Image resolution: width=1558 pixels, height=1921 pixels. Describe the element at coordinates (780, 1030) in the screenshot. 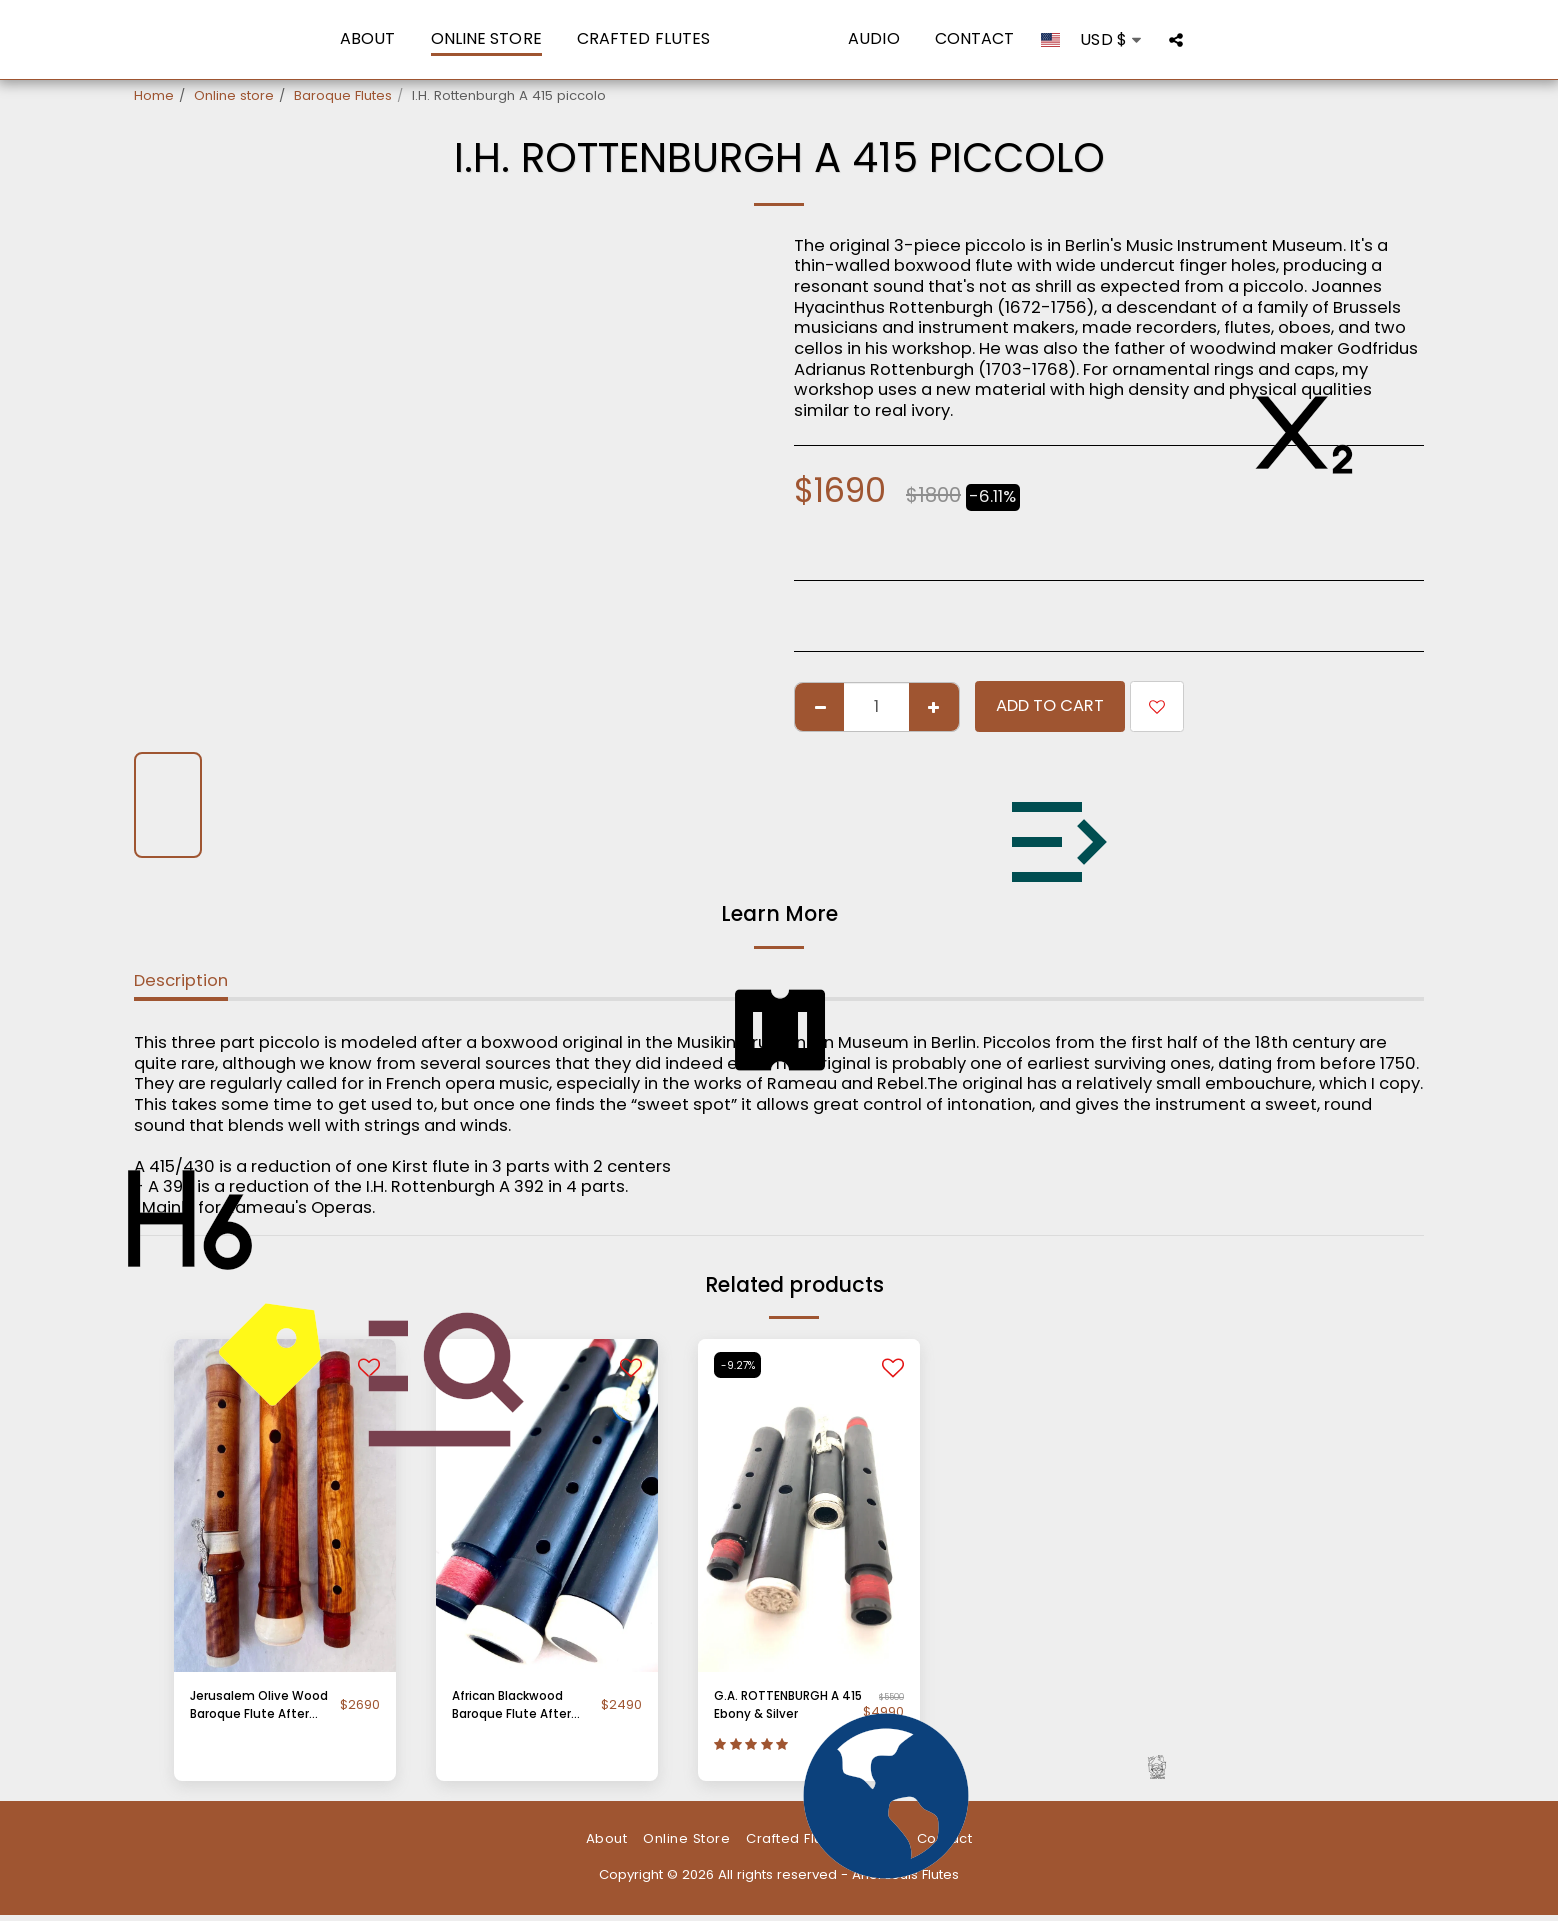

I see `redeem a coupon or discount code` at that location.